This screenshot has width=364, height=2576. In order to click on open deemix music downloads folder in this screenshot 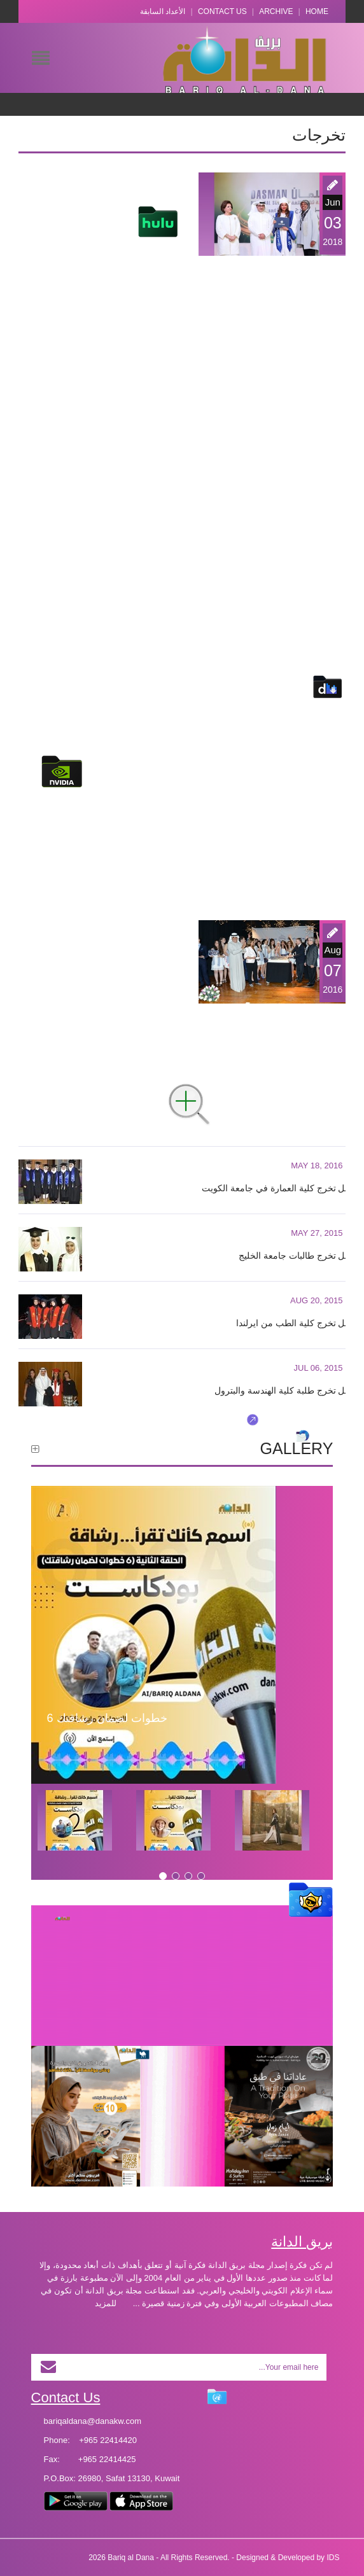, I will do `click(327, 687)`.